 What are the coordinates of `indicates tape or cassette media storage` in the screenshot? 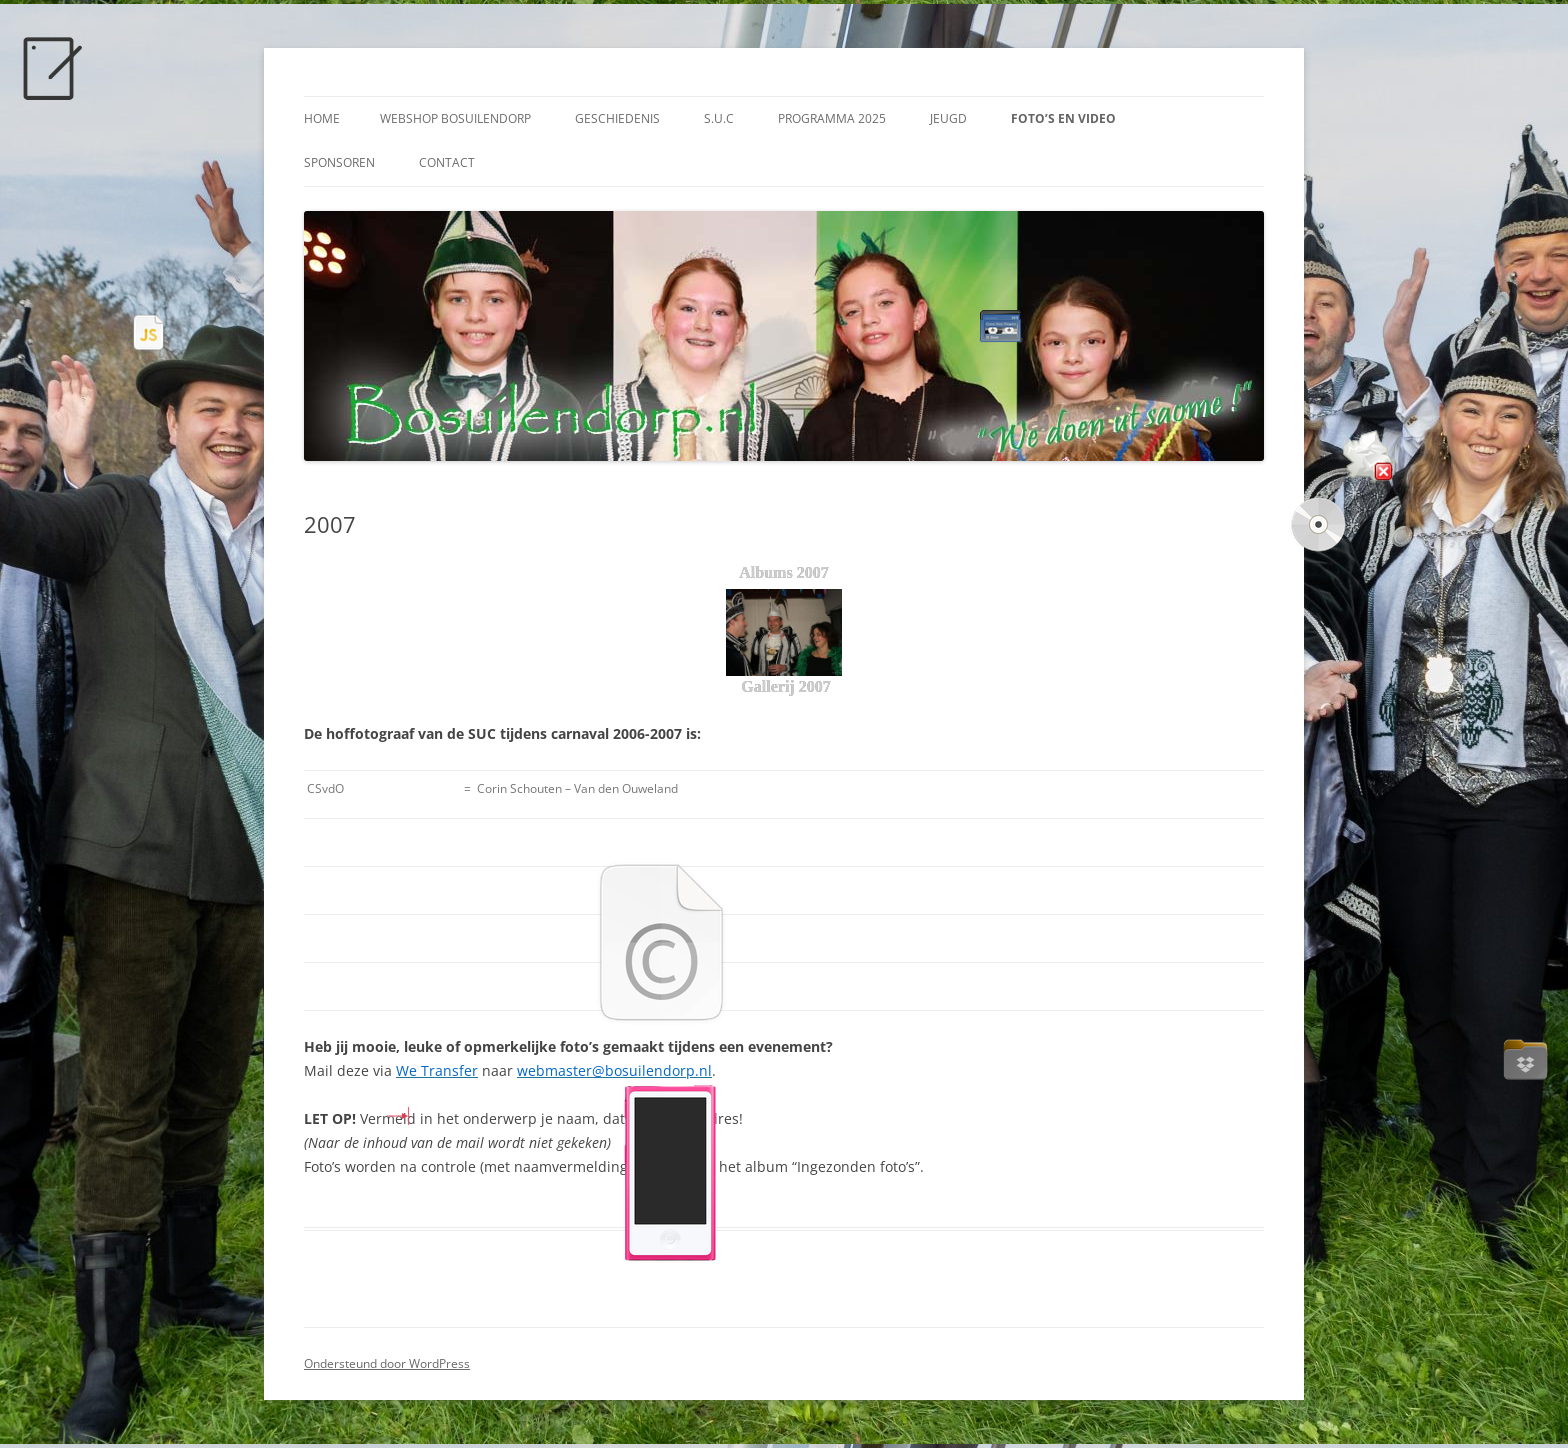 It's located at (1000, 327).